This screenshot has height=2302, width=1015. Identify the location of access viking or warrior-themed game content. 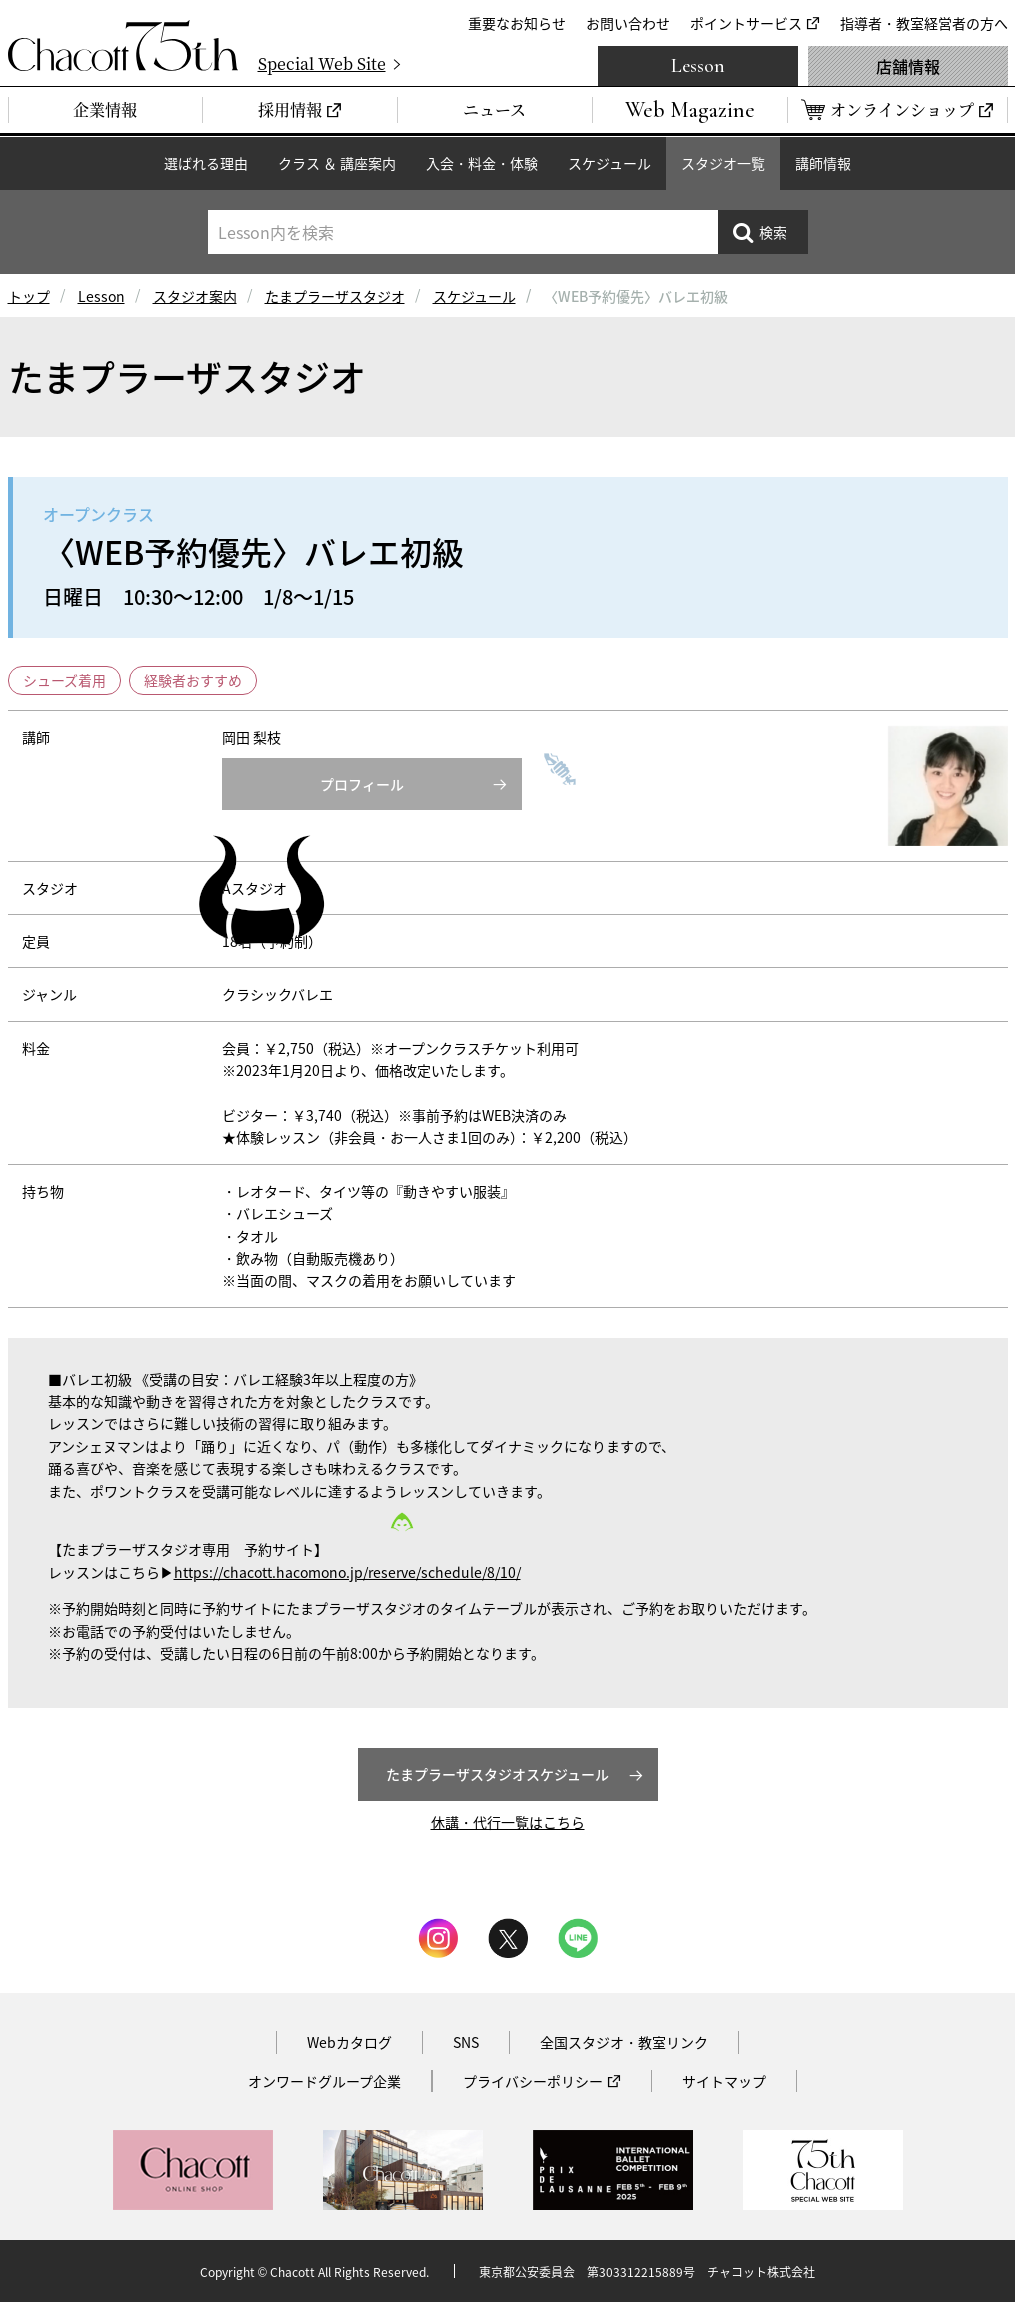
(262, 894).